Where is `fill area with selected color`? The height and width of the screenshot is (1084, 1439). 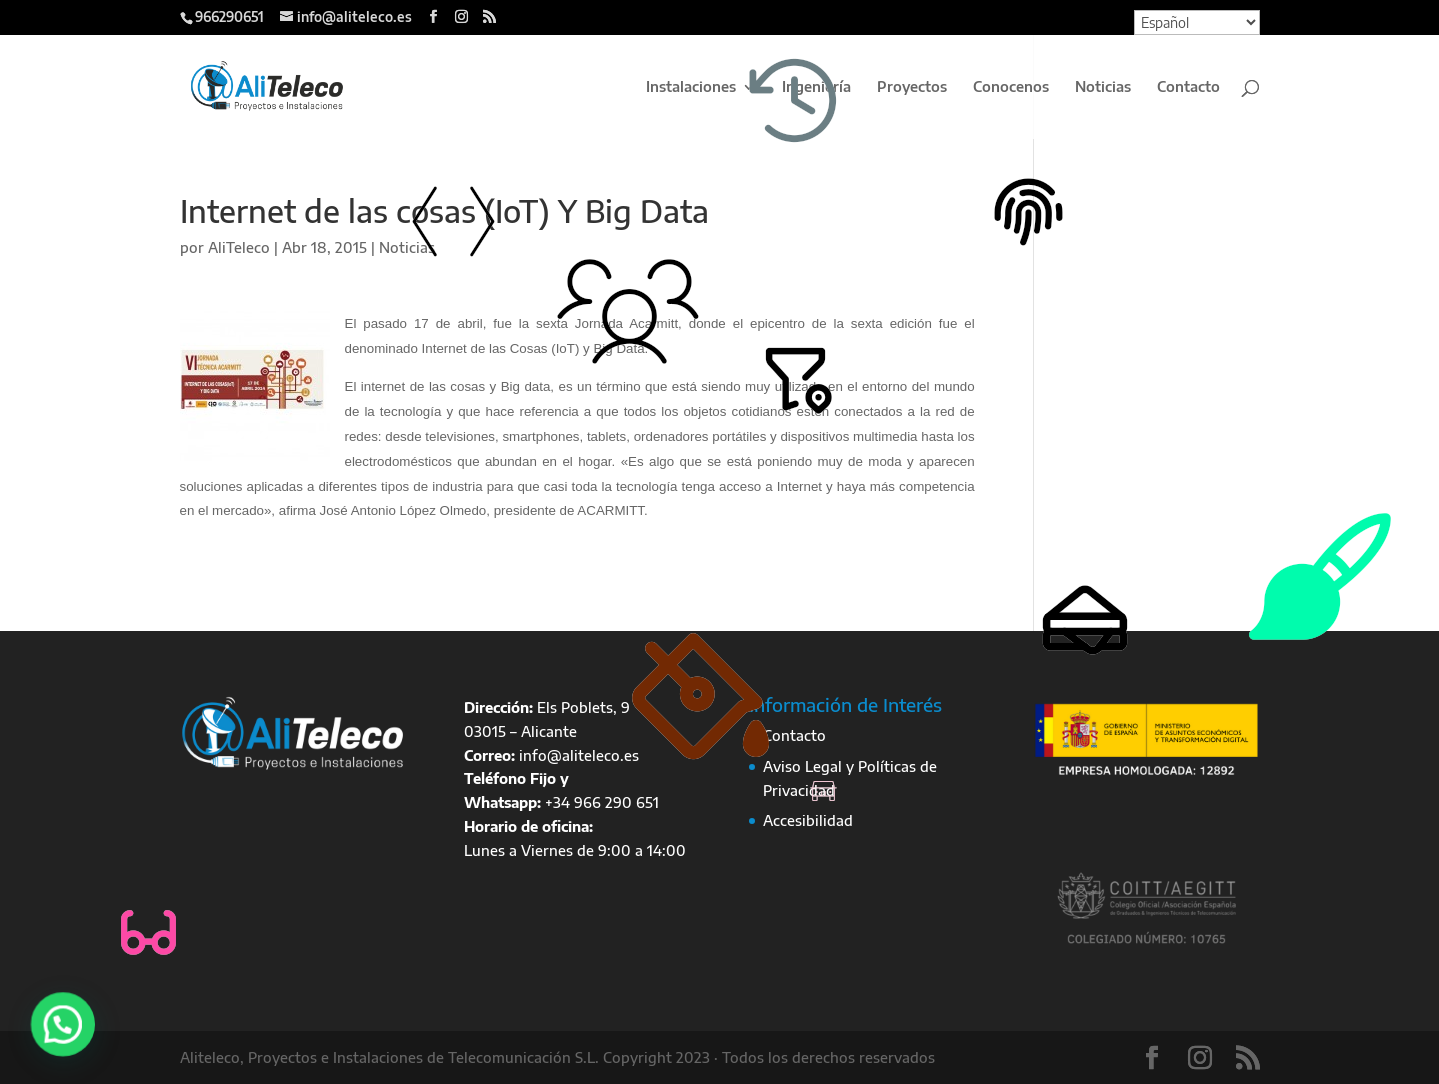
fill area with selected color is located at coordinates (699, 700).